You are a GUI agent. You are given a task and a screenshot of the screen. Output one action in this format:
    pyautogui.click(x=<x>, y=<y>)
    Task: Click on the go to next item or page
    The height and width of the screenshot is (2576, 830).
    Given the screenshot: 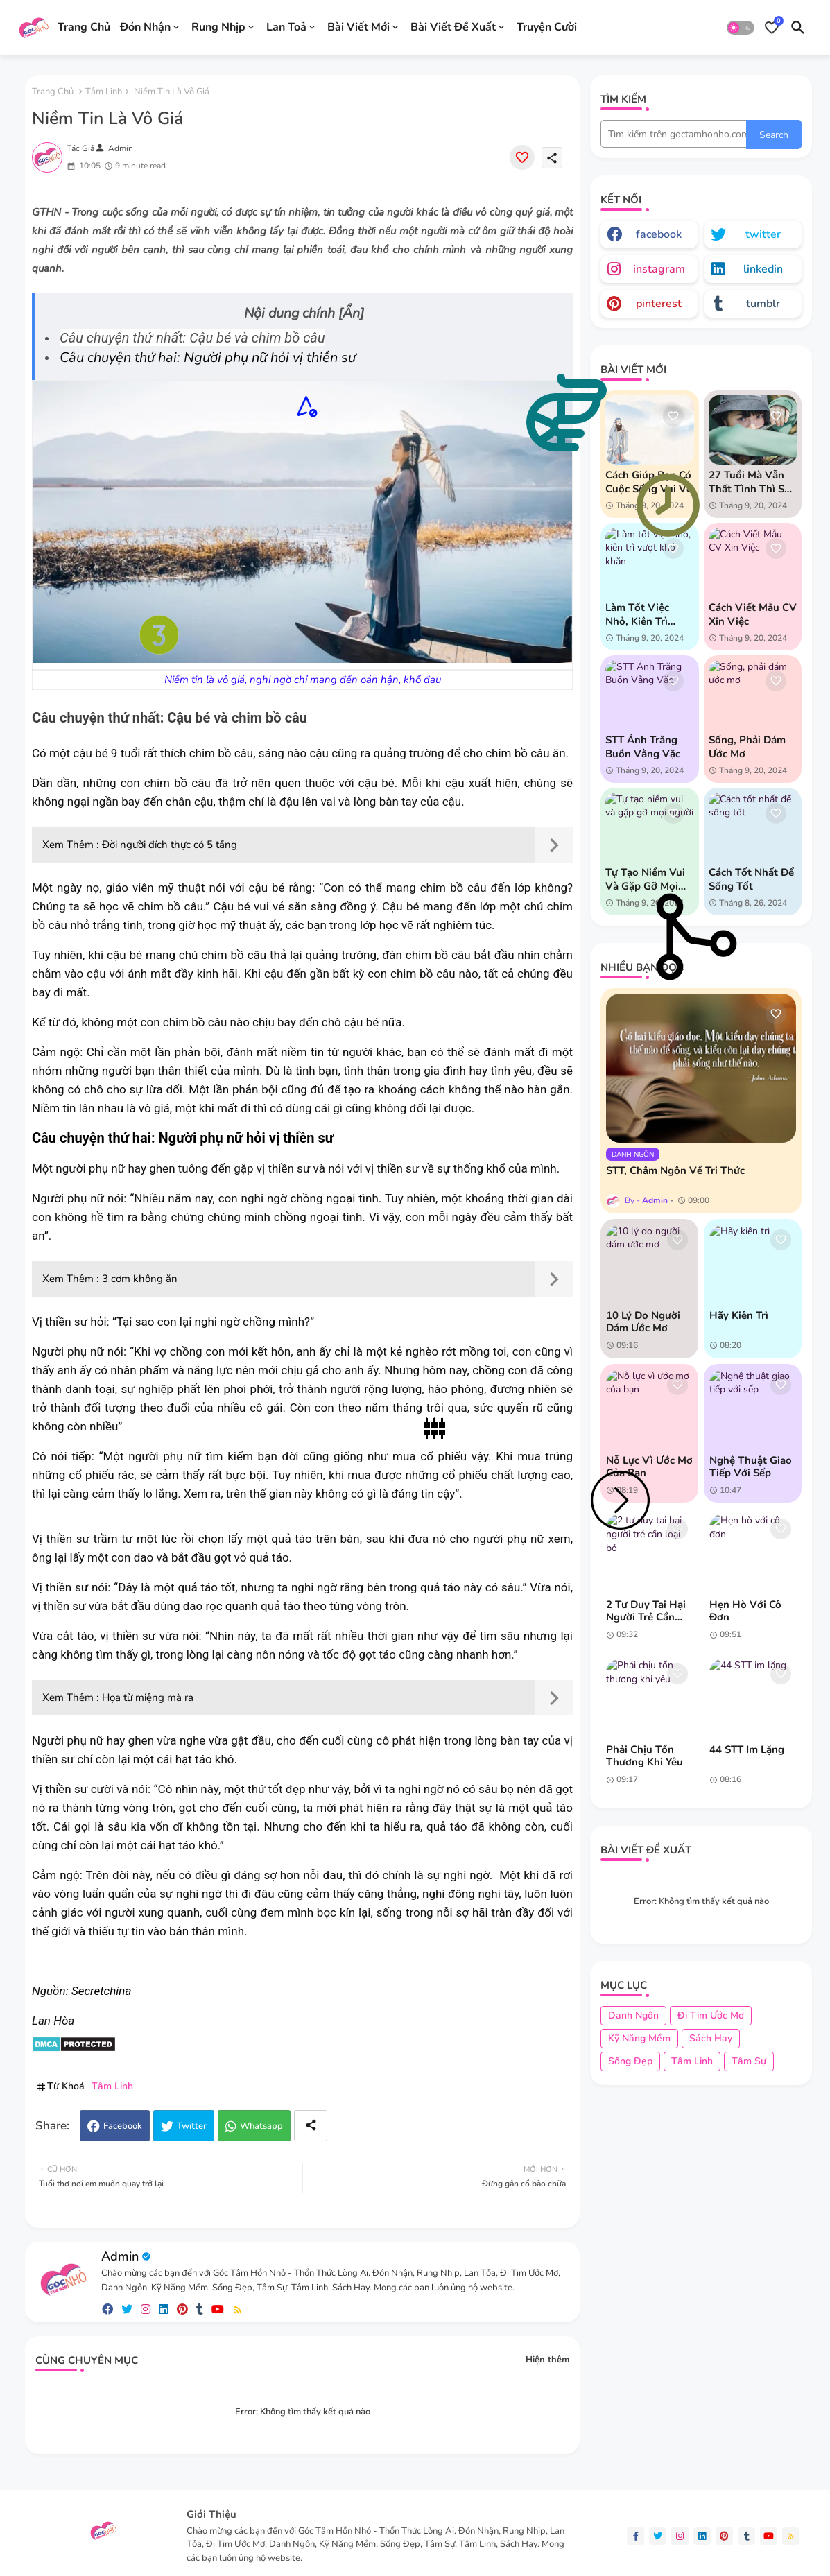 What is the action you would take?
    pyautogui.click(x=620, y=1500)
    